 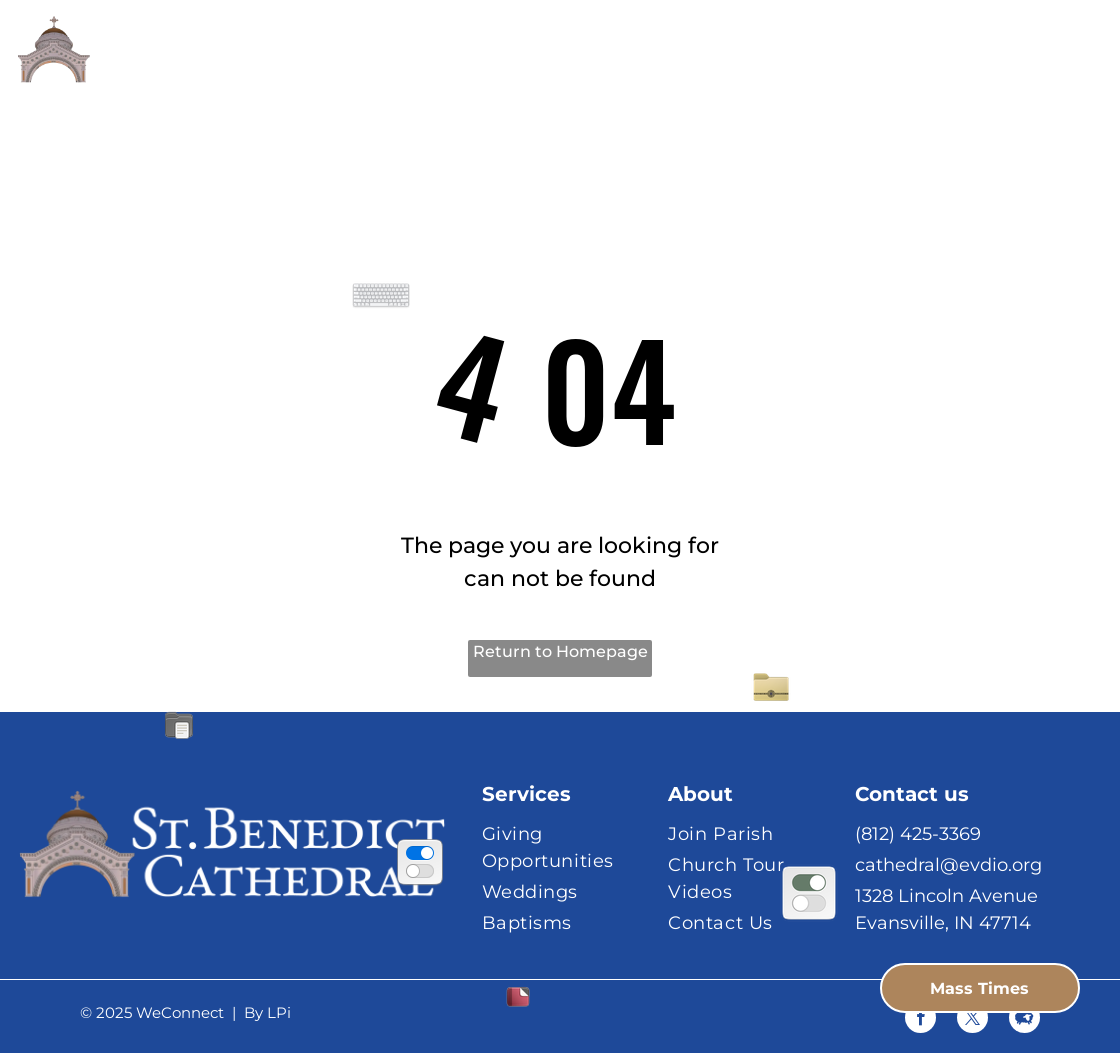 I want to click on open system tweaks or settings customization, so click(x=420, y=862).